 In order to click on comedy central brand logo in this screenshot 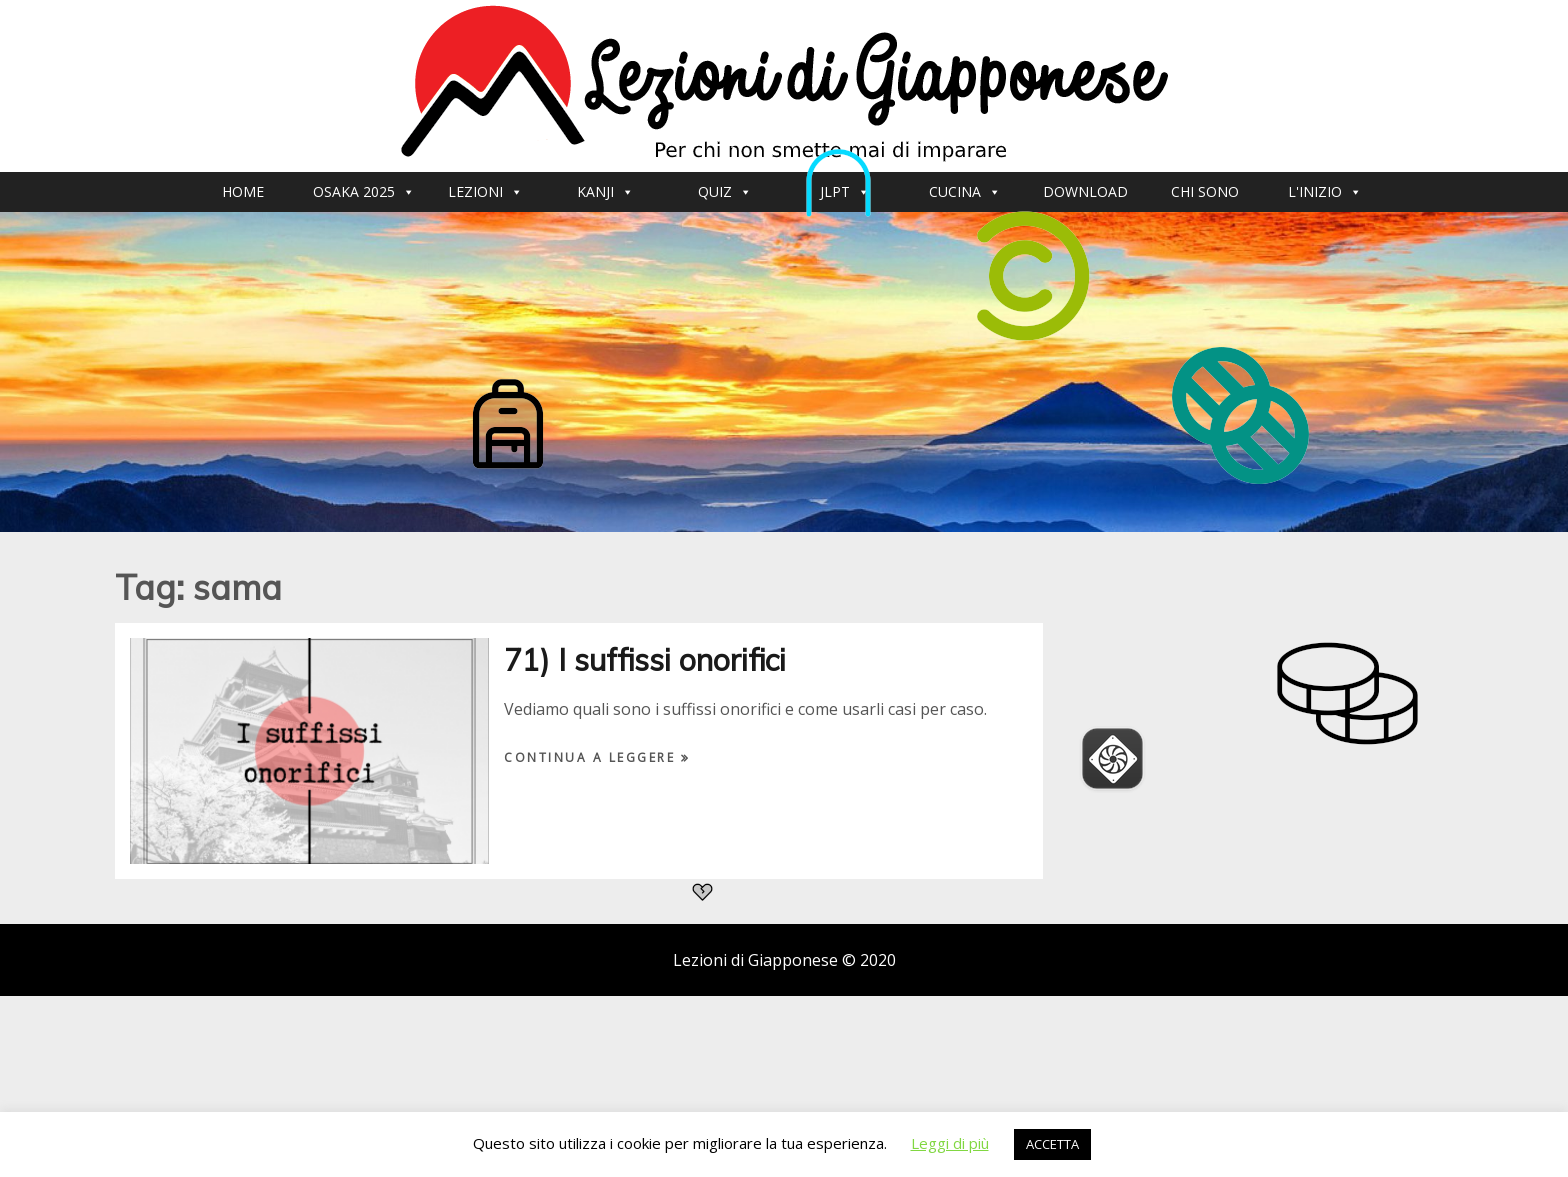, I will do `click(1032, 276)`.